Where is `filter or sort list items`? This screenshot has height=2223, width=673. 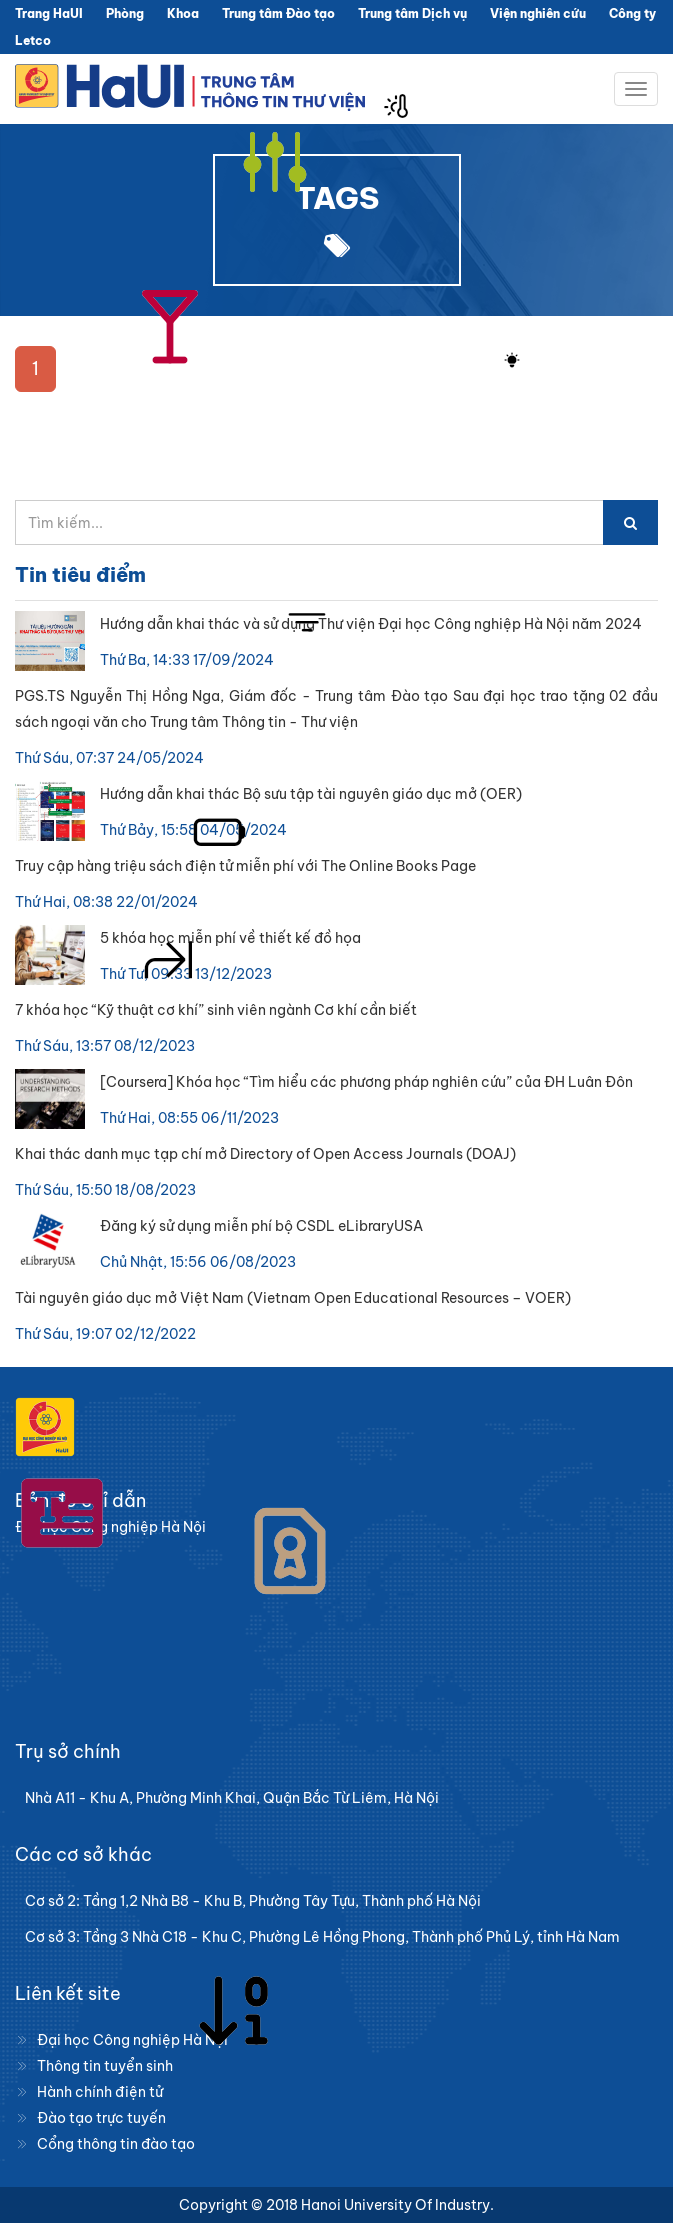 filter or sort list items is located at coordinates (307, 621).